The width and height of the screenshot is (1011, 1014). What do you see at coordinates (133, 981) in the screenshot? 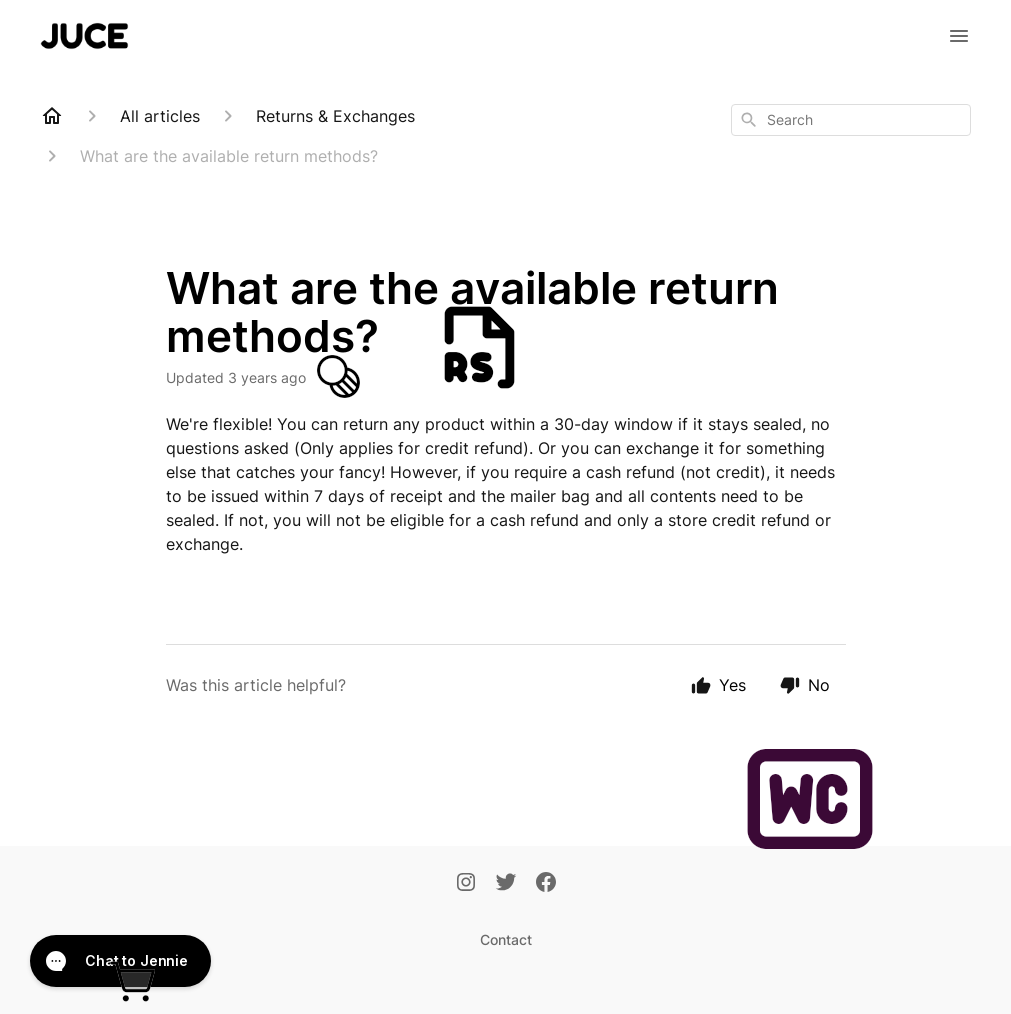
I see `view your shopping cart` at bounding box center [133, 981].